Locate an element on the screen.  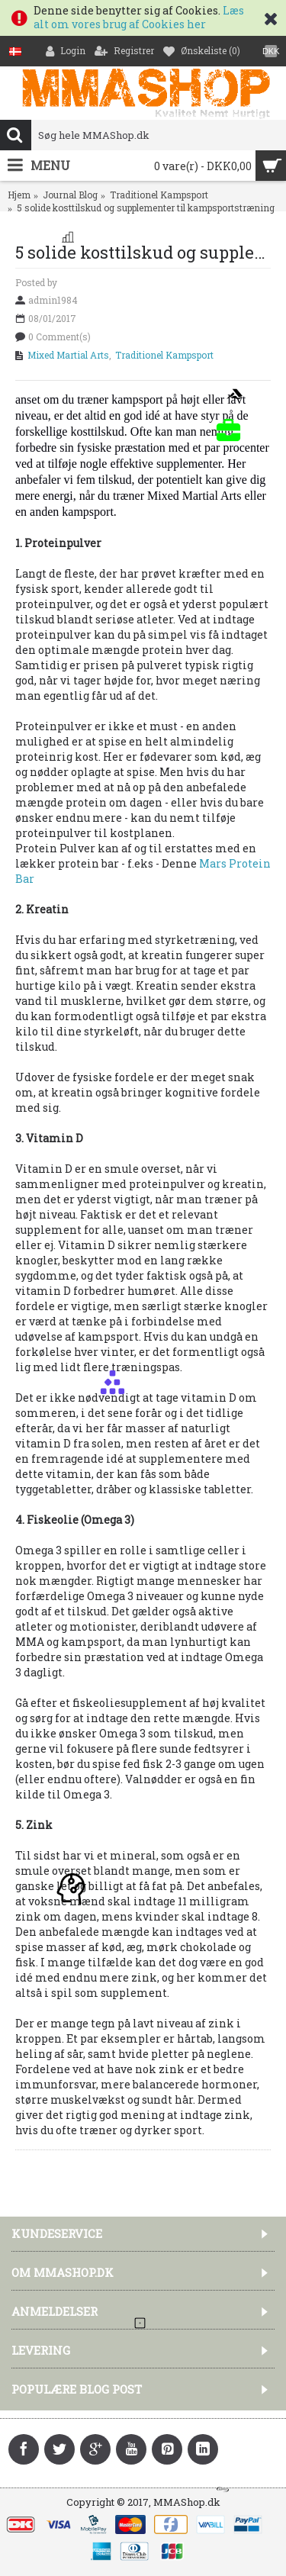
view stacked or layered resources is located at coordinates (112, 1382).